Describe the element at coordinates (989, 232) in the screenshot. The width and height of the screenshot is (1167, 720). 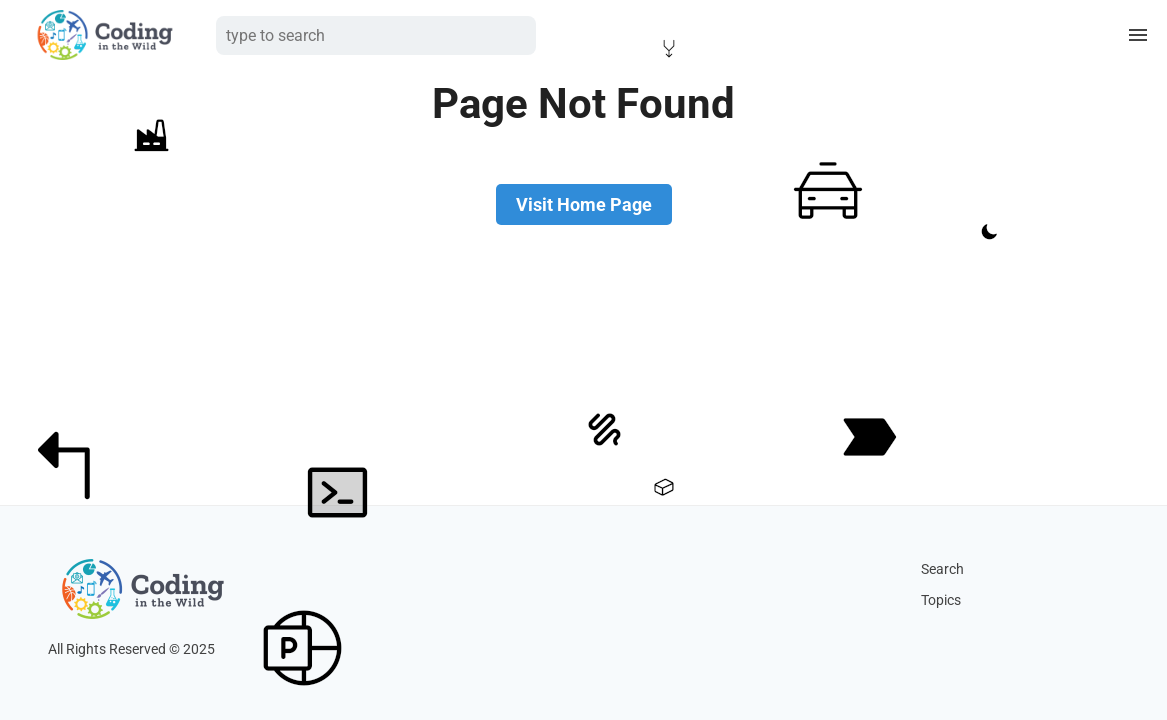
I see `enable dark mode` at that location.